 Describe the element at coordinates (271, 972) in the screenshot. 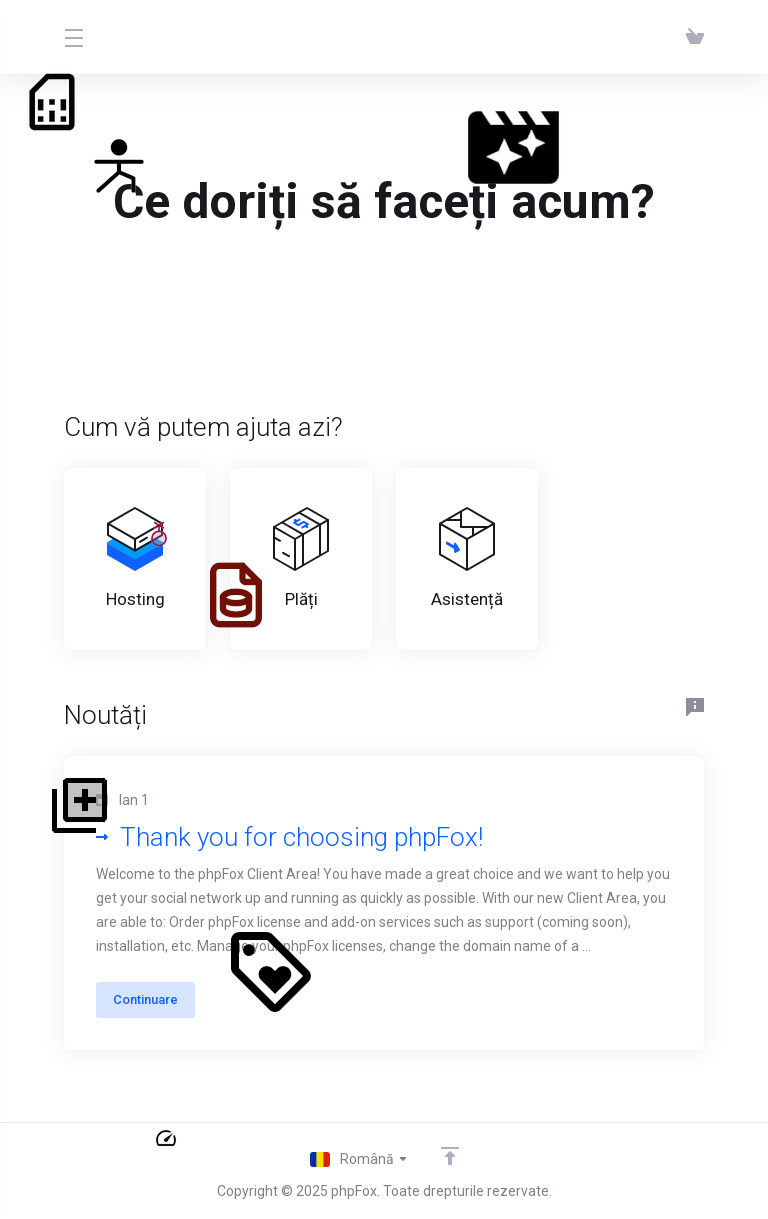

I see `view loyalty rewards or points` at that location.